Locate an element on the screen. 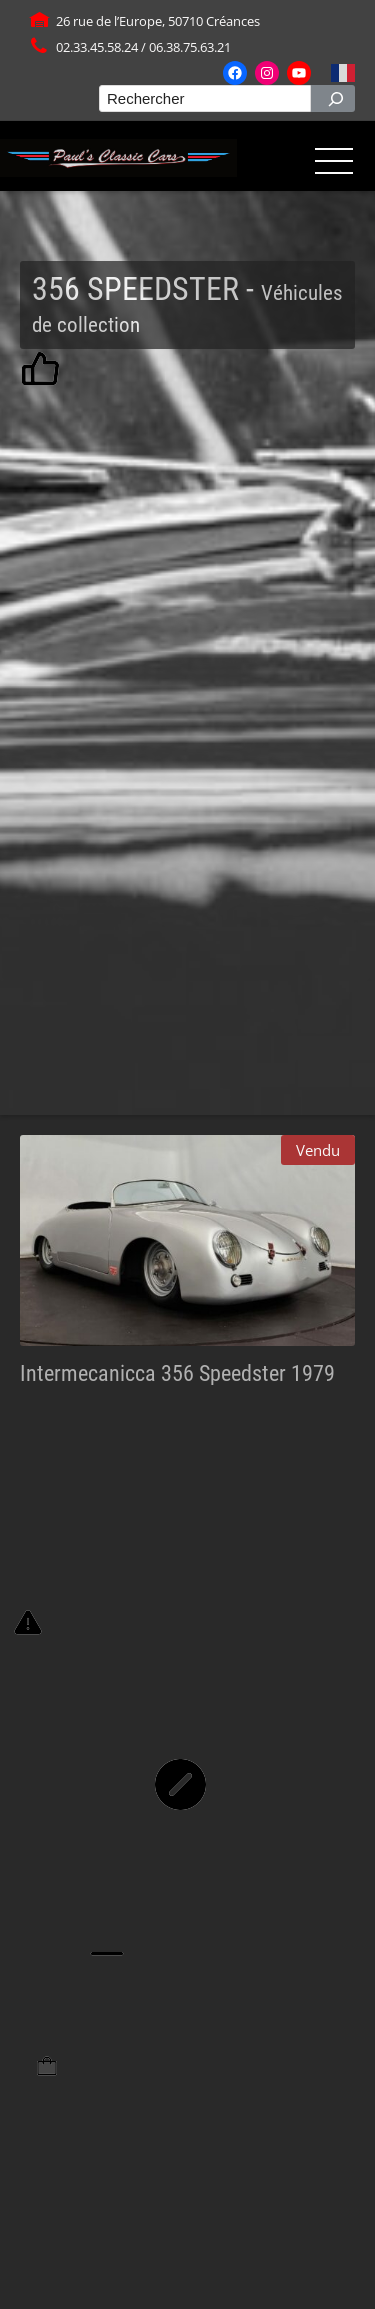 This screenshot has height=2309, width=375. indicates a warning or alert that requires attention is located at coordinates (28, 1622).